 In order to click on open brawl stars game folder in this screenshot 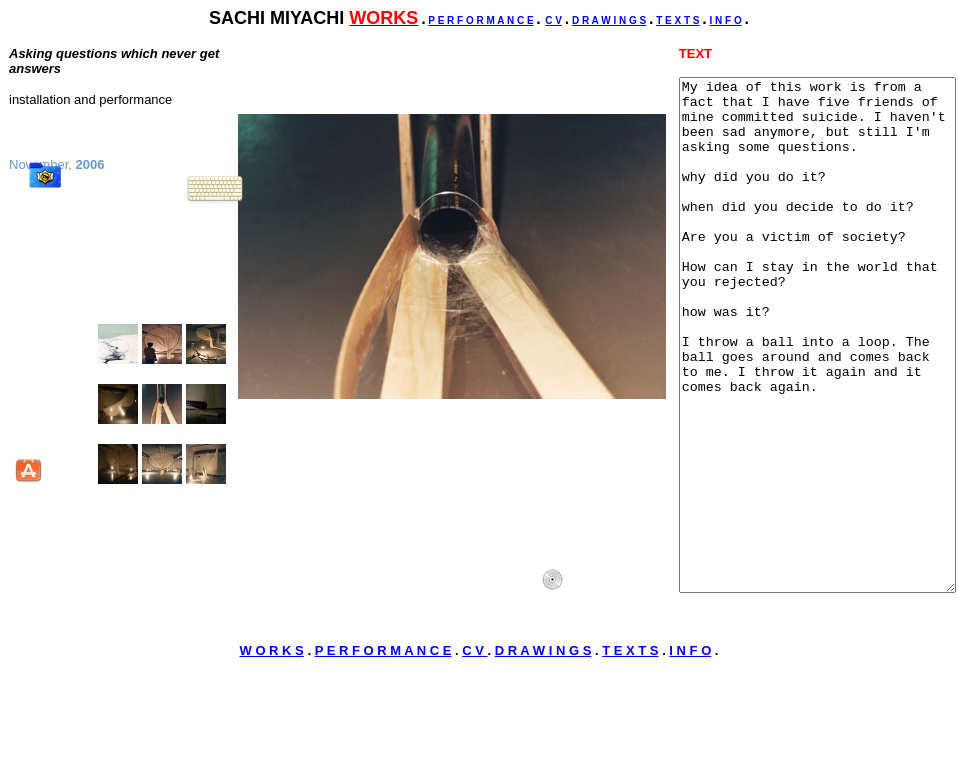, I will do `click(45, 176)`.